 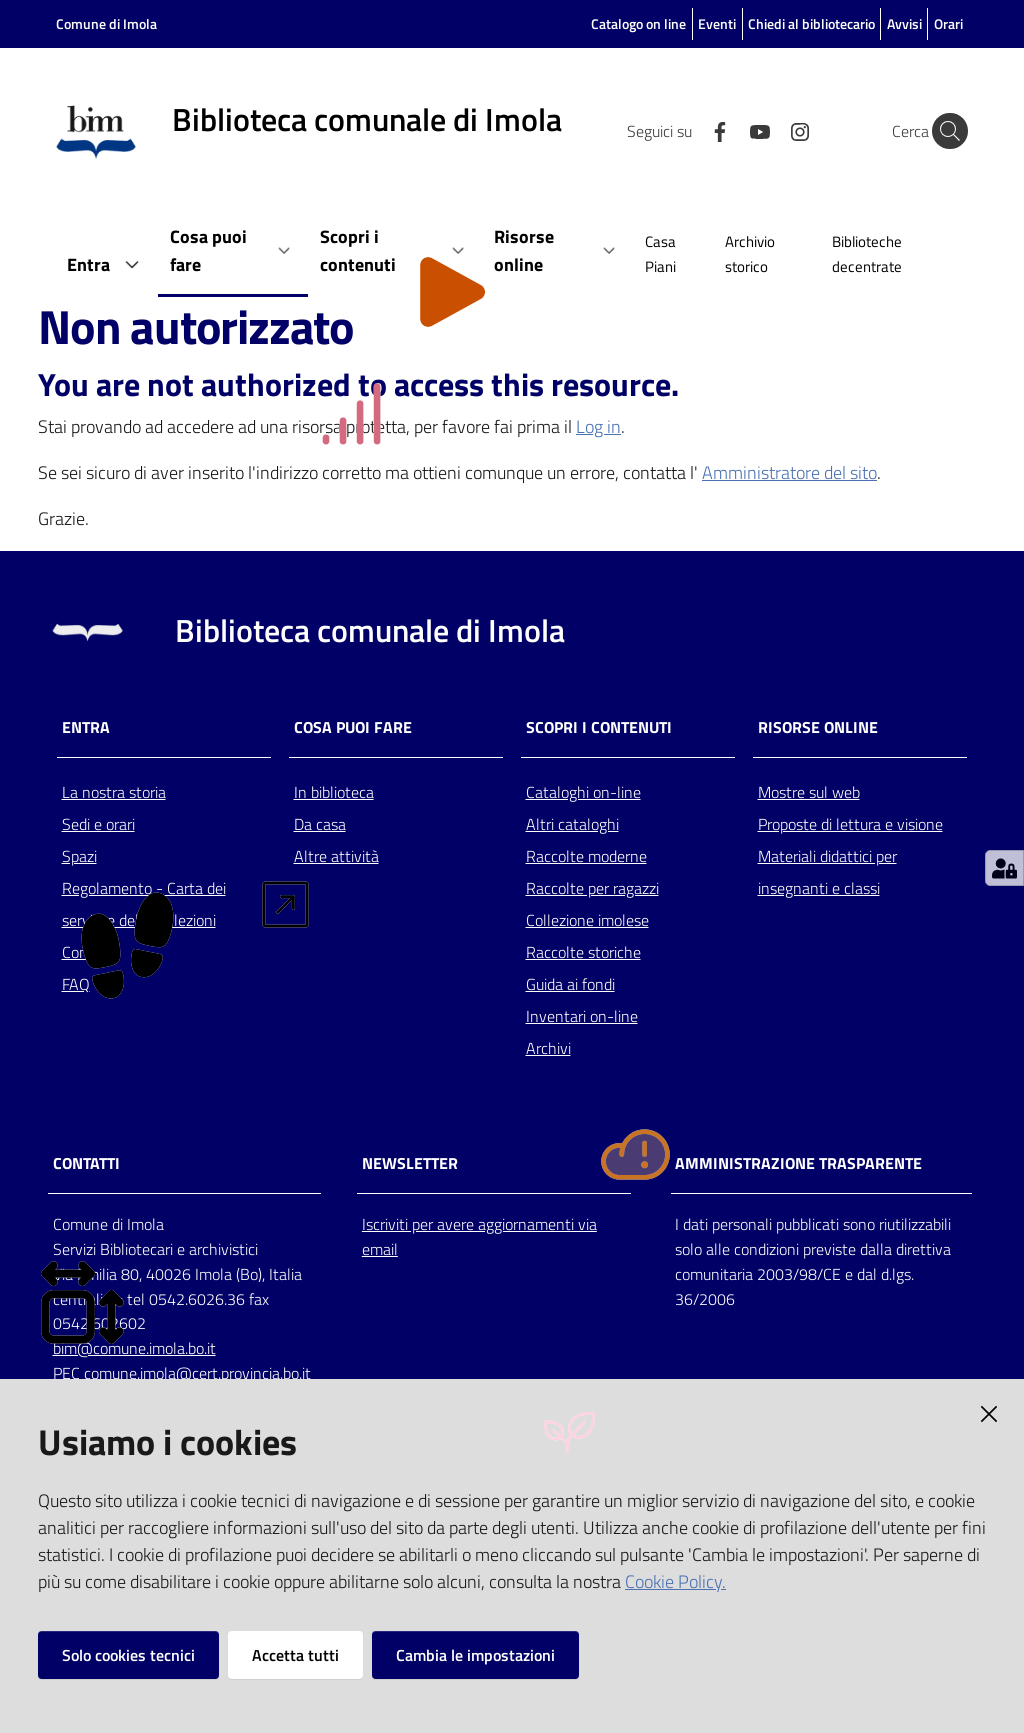 I want to click on open link in new window, so click(x=285, y=904).